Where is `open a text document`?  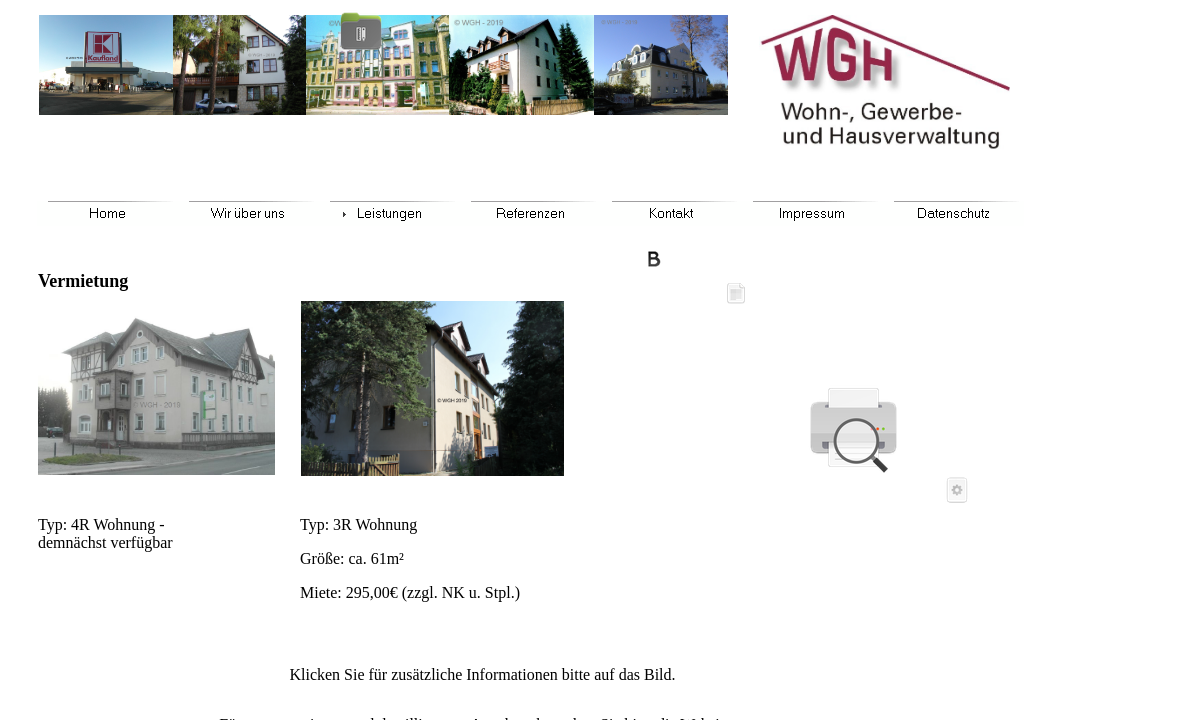
open a text document is located at coordinates (736, 293).